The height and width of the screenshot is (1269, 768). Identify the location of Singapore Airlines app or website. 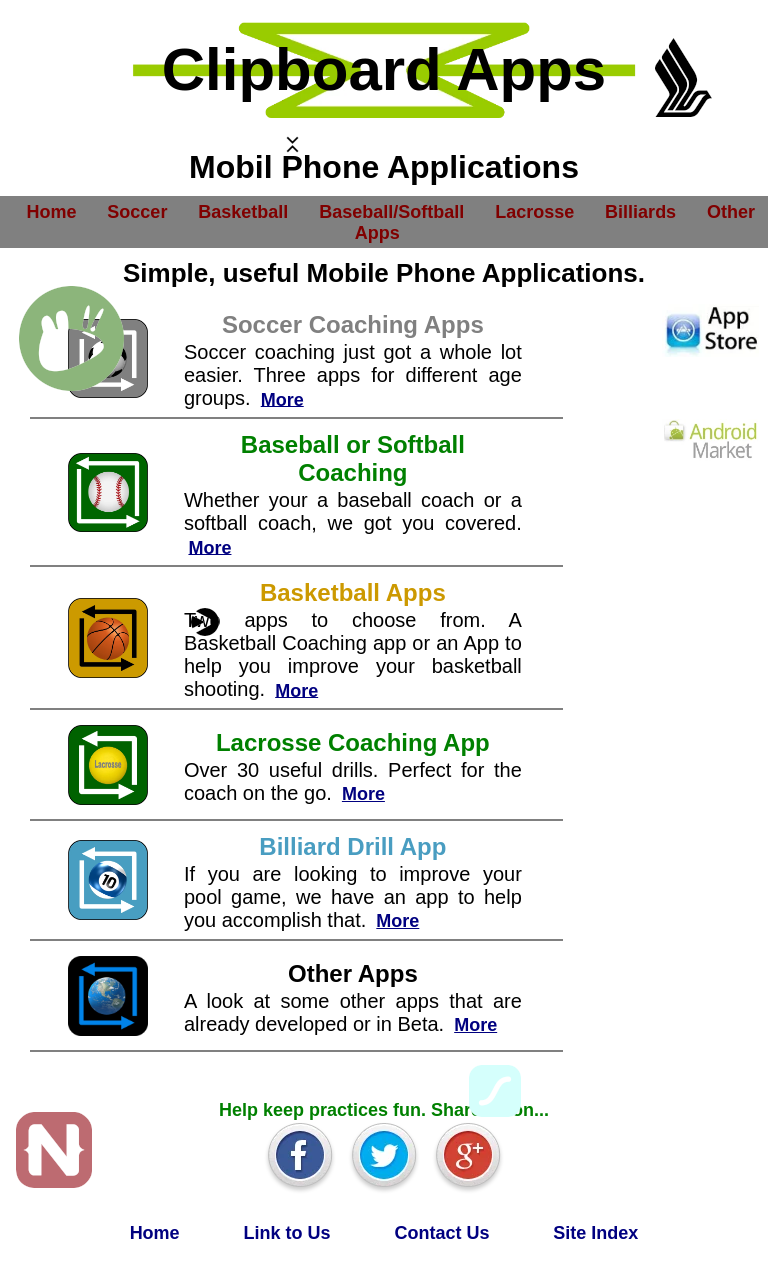
(683, 77).